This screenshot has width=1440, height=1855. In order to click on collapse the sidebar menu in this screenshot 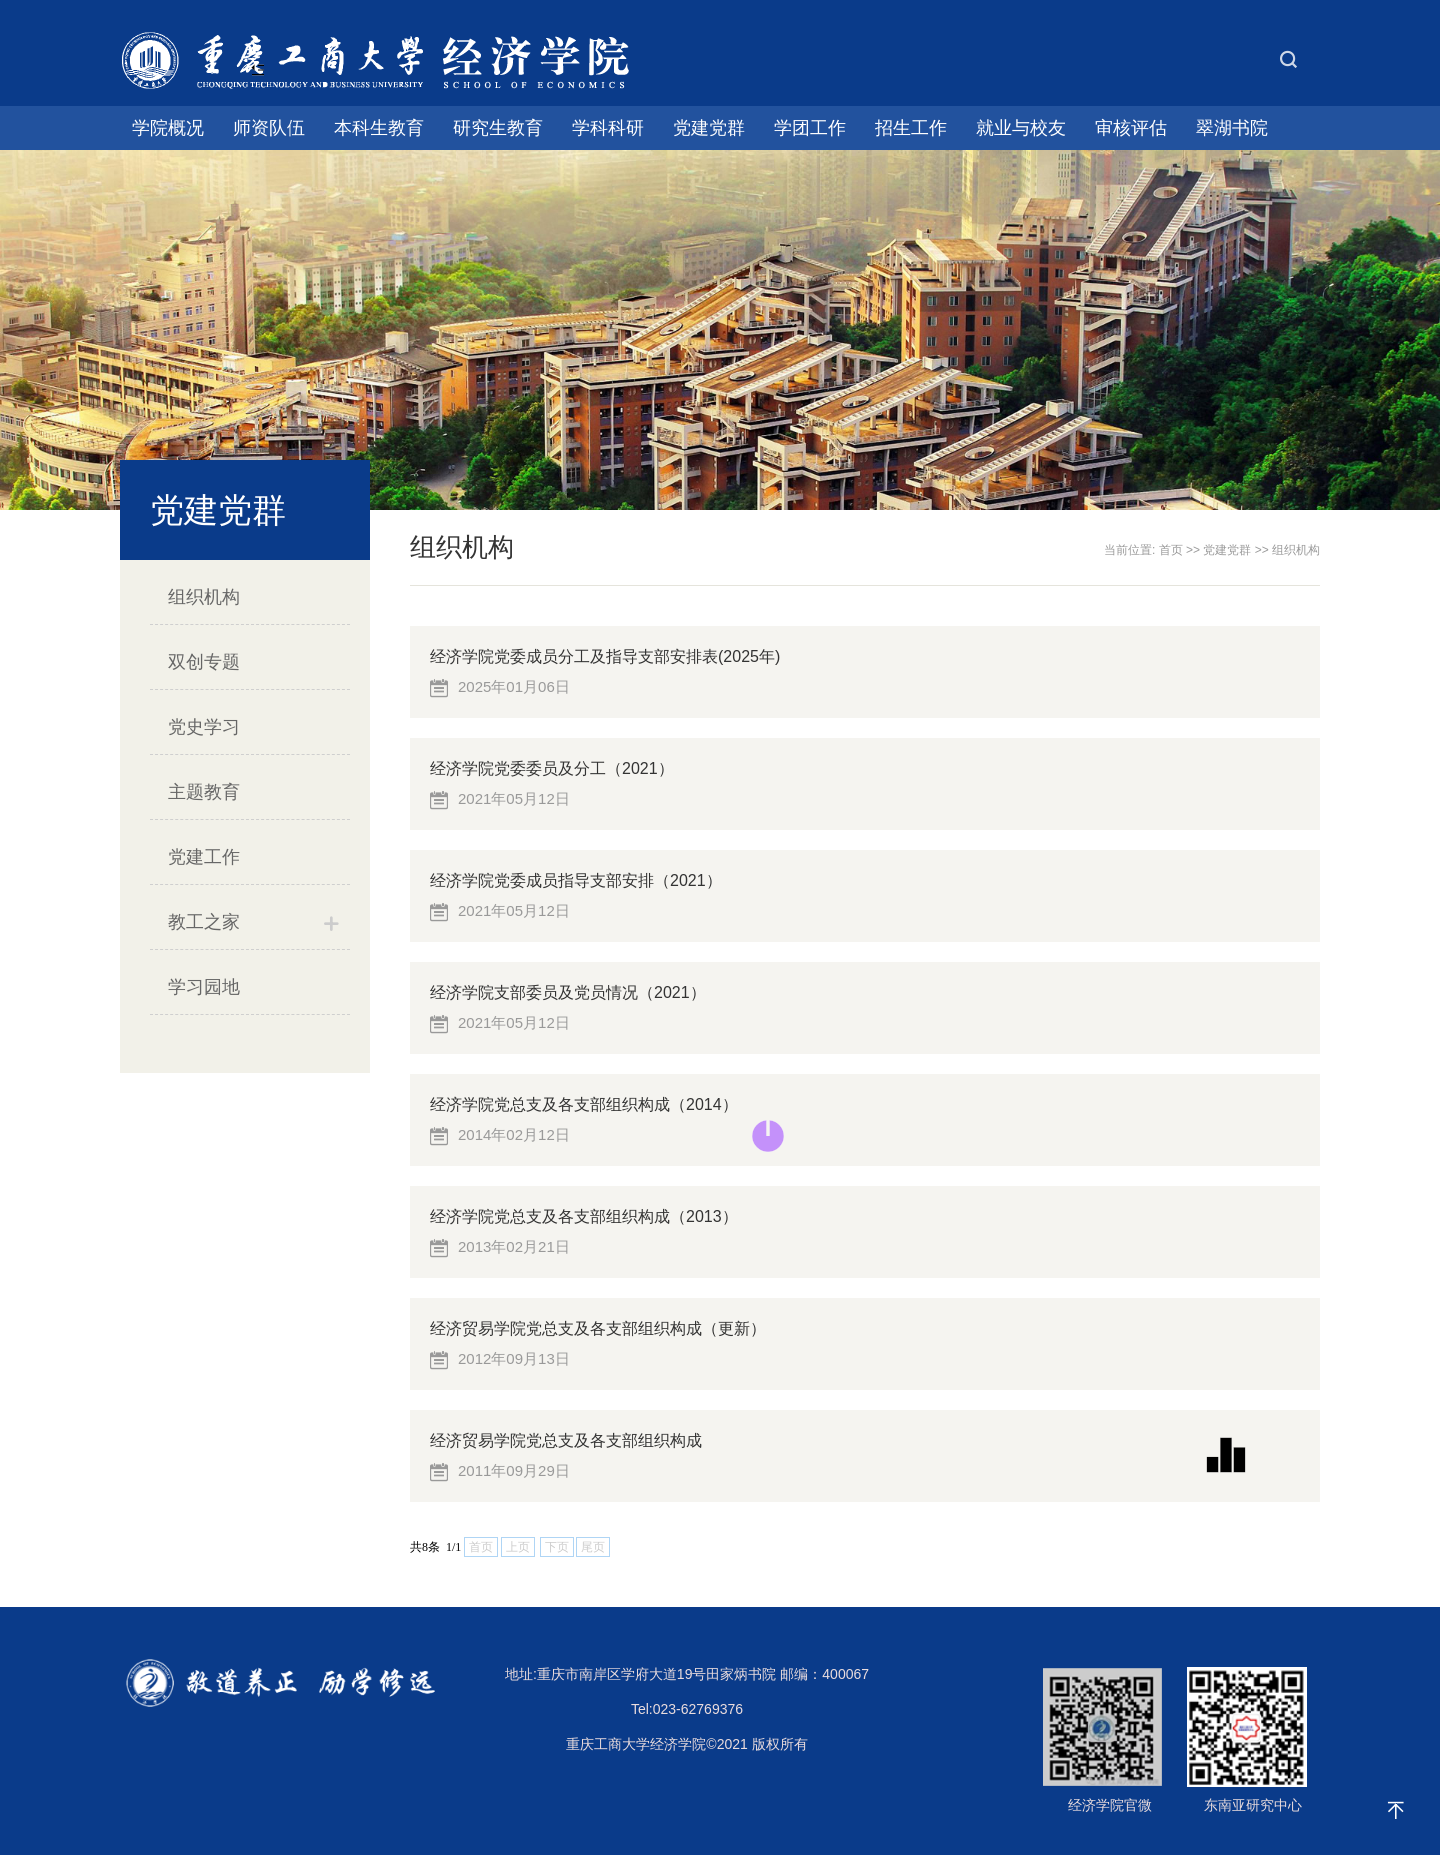, I will do `click(258, 70)`.